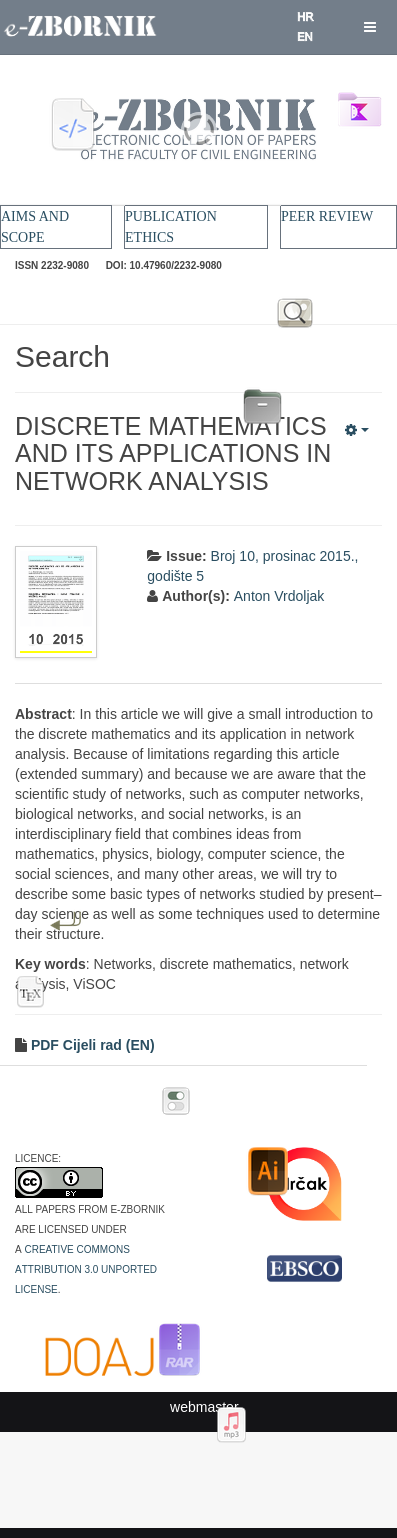  What do you see at coordinates (295, 313) in the screenshot?
I see `open eye of mate image viewer application` at bounding box center [295, 313].